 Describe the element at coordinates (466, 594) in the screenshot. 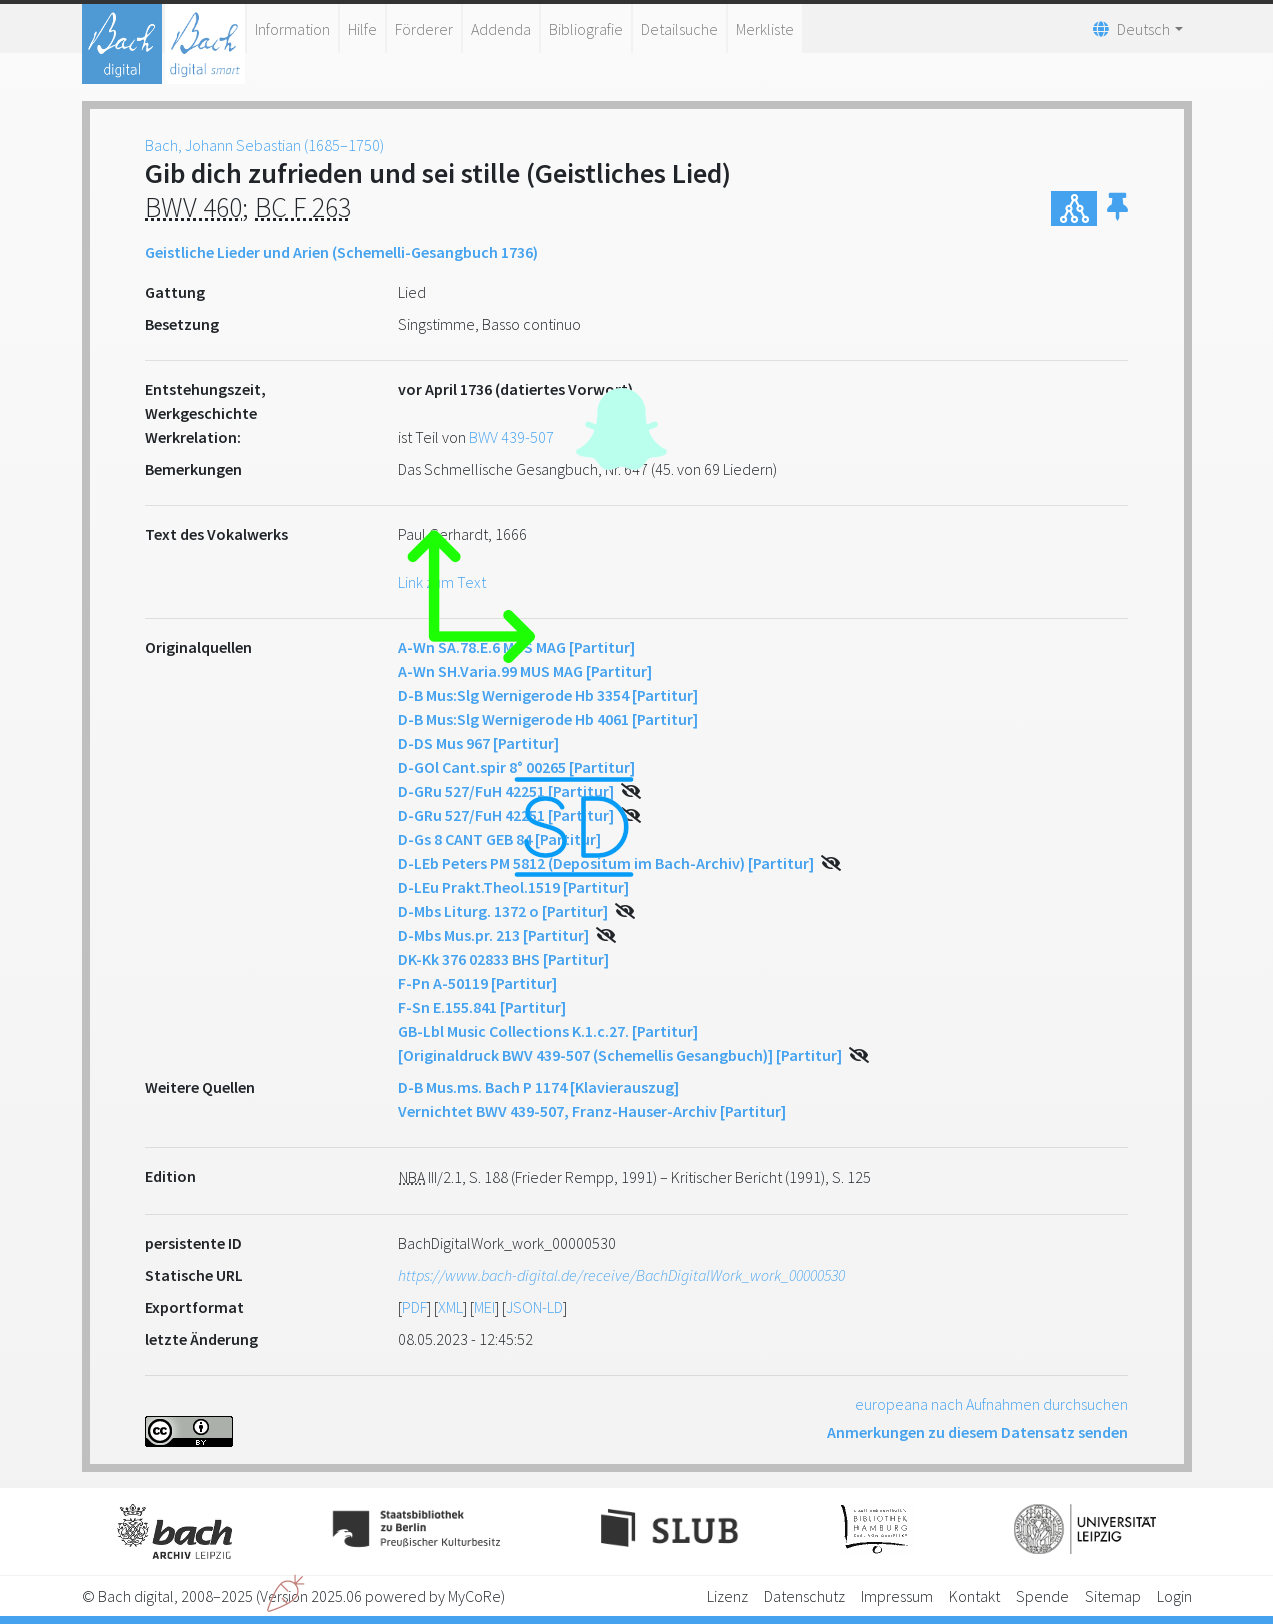

I see `adjust vector path or anchor points` at that location.